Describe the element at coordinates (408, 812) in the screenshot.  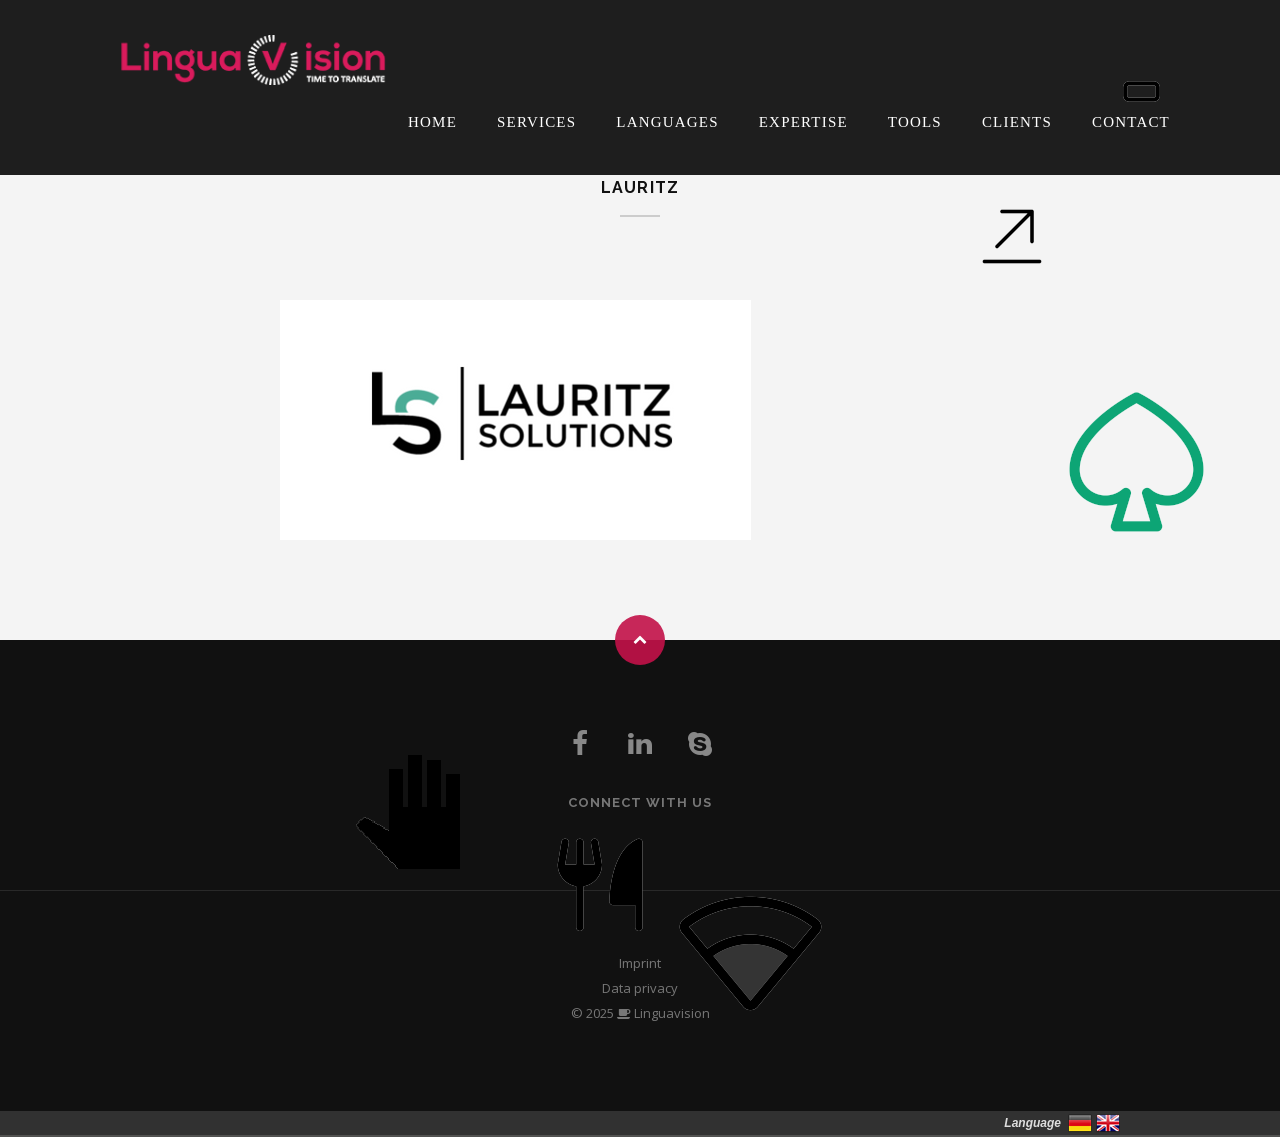
I see `stop or pause an action` at that location.